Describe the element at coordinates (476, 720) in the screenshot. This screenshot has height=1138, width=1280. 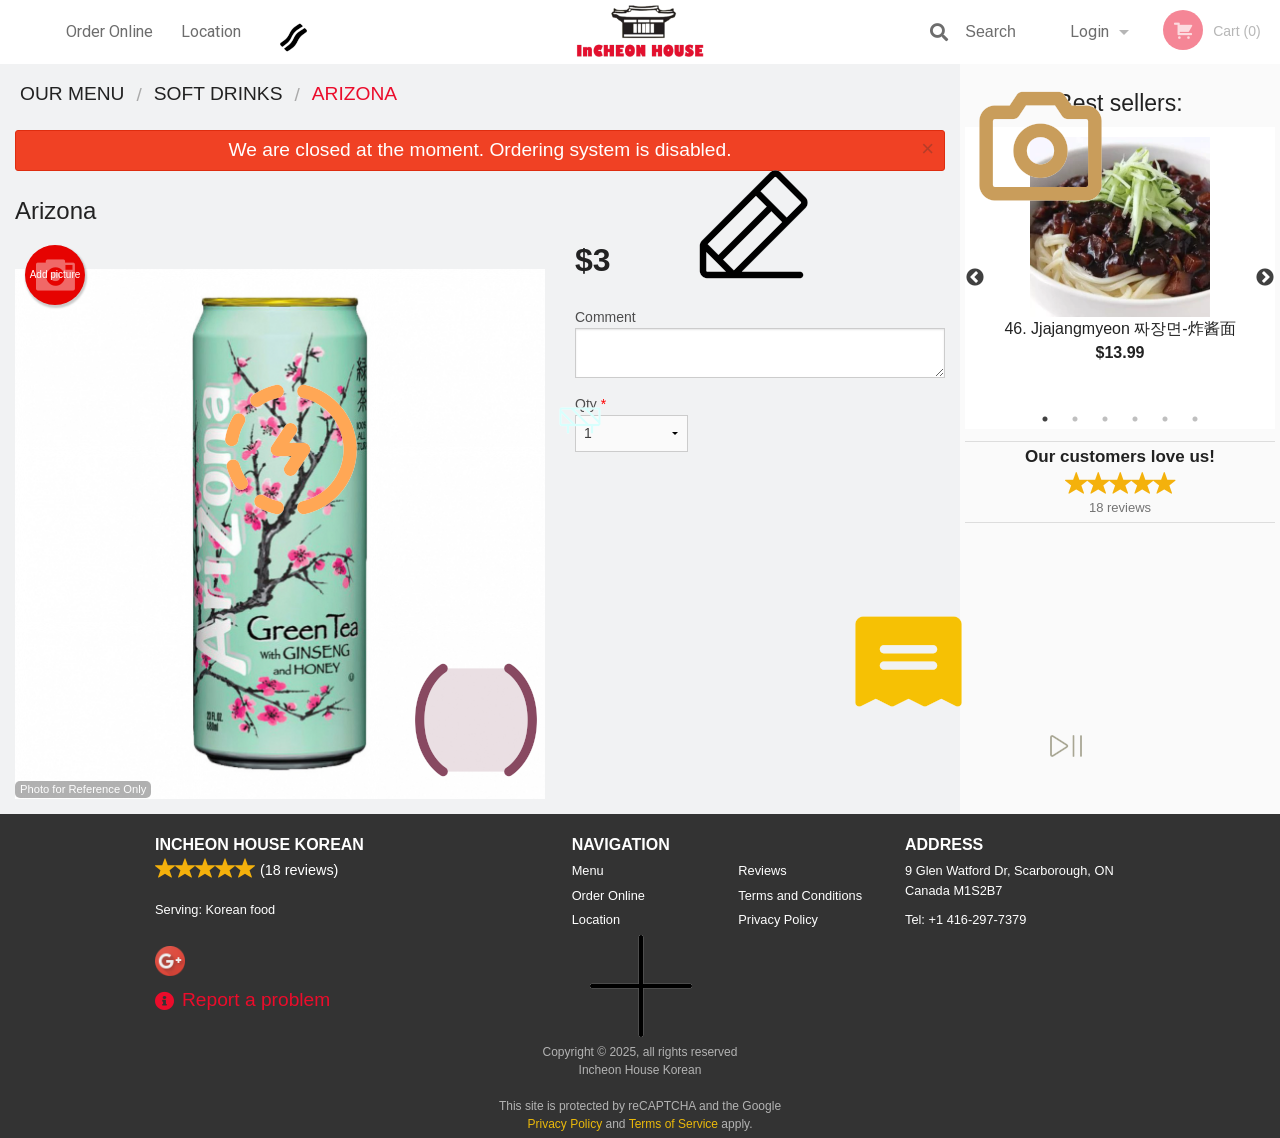
I see `insert parentheses in text or code` at that location.